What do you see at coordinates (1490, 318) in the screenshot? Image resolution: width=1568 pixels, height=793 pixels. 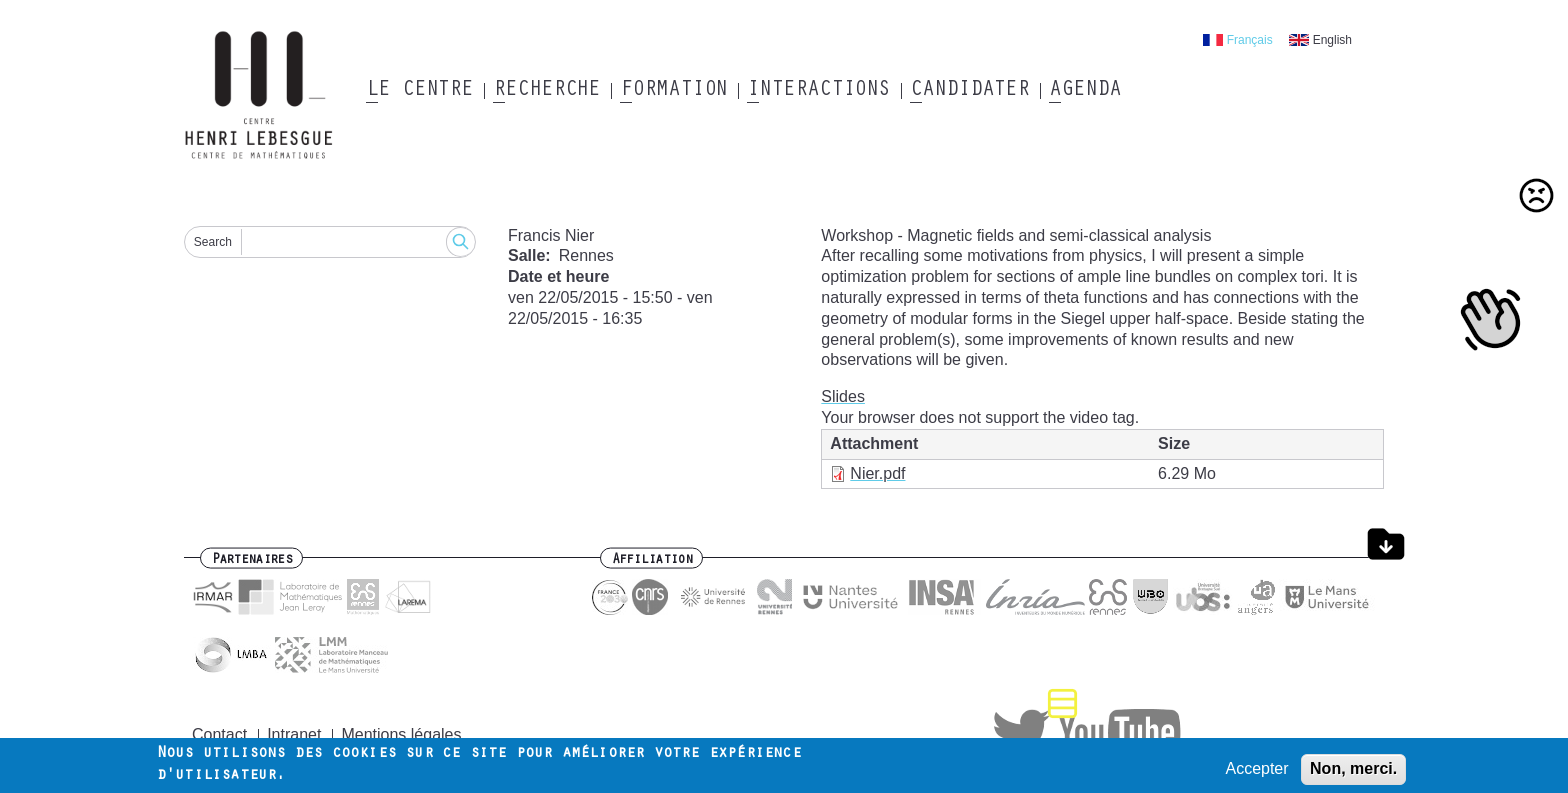 I see `send a friendly greeting or wave` at bounding box center [1490, 318].